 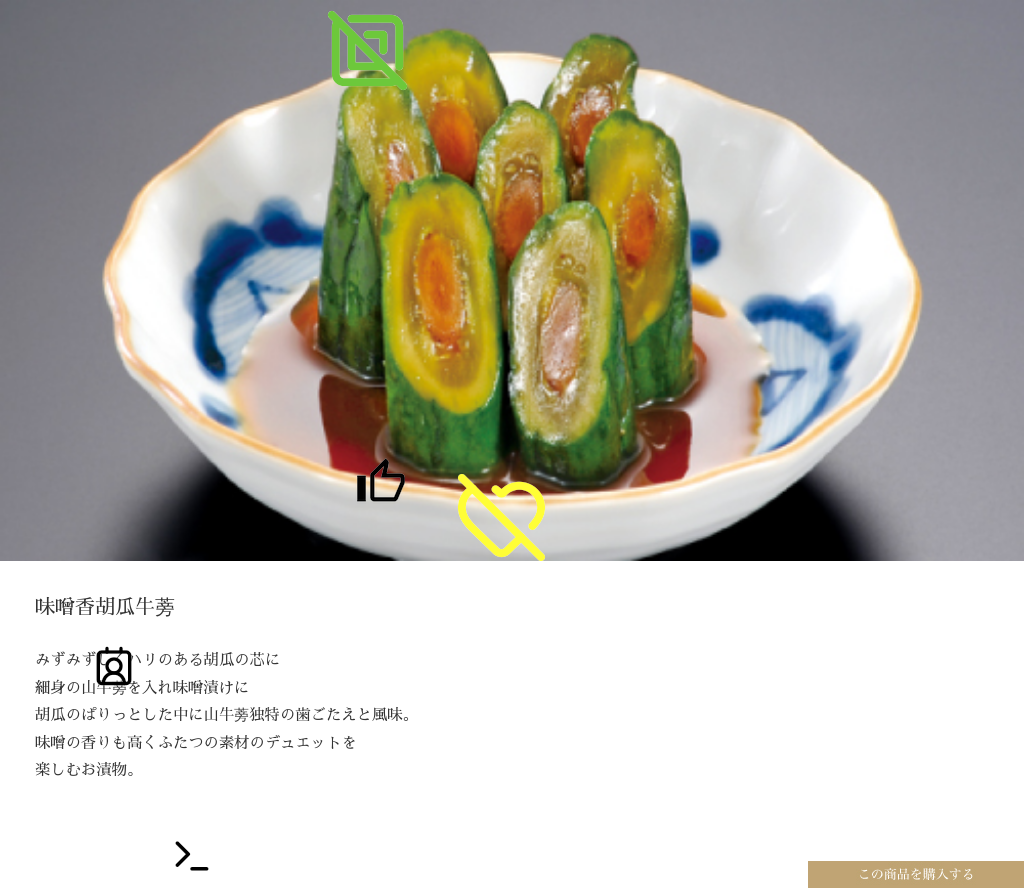 I want to click on disable box model view, so click(x=367, y=50).